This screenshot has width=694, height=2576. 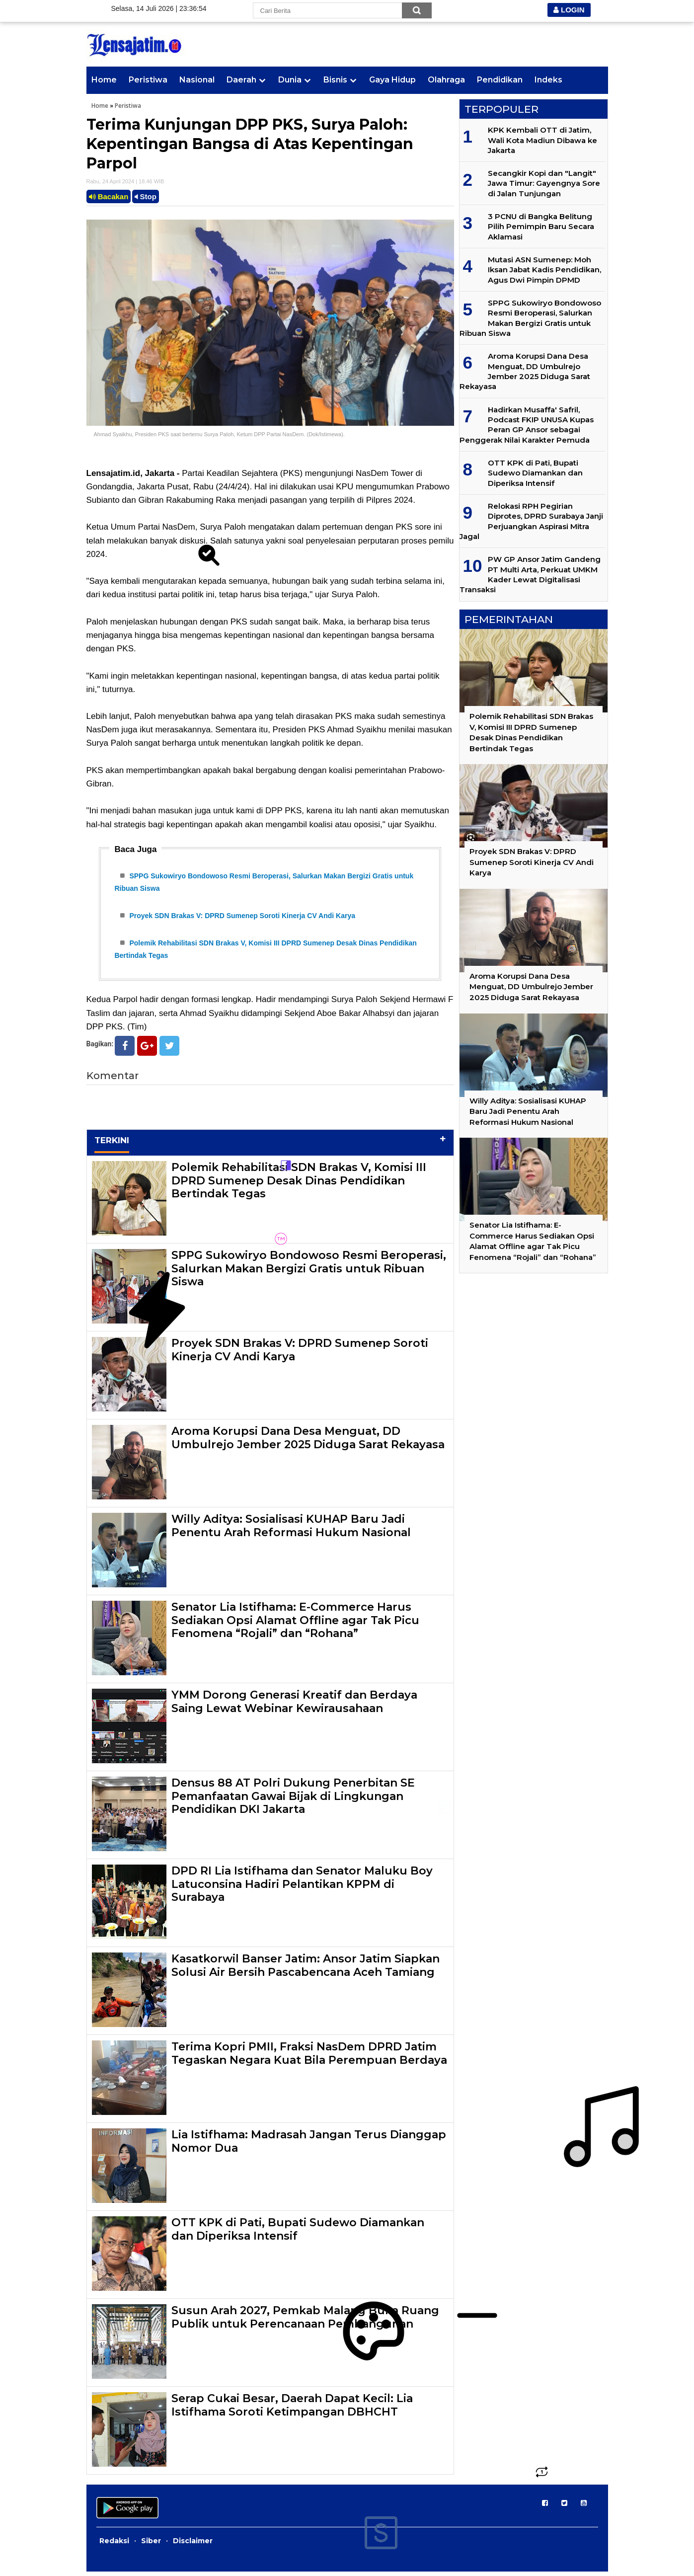 I want to click on indicates fast or instant action, so click(x=157, y=1310).